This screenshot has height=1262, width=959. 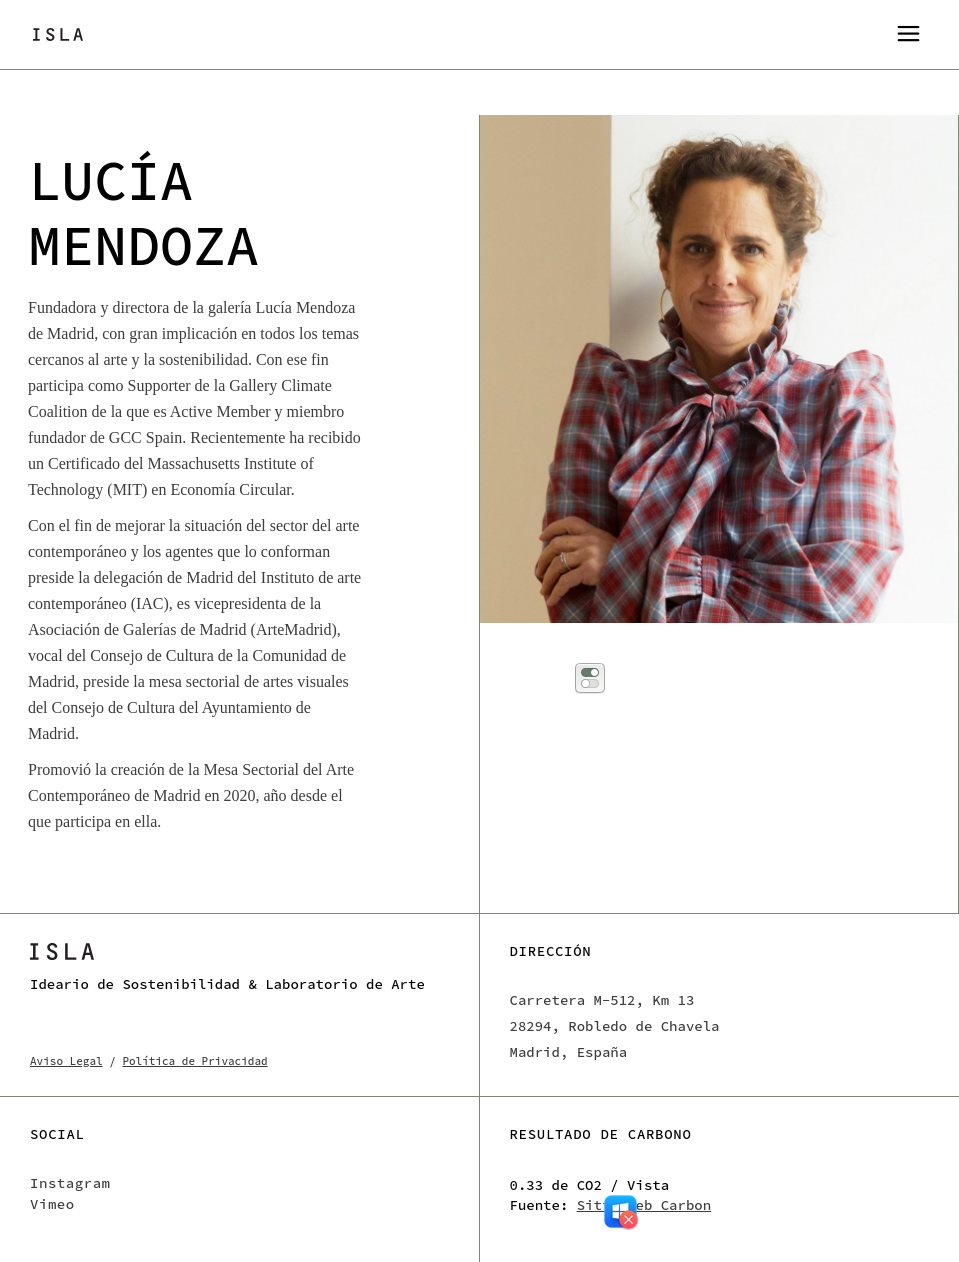 I want to click on uninstall windows applications running through wine, so click(x=620, y=1211).